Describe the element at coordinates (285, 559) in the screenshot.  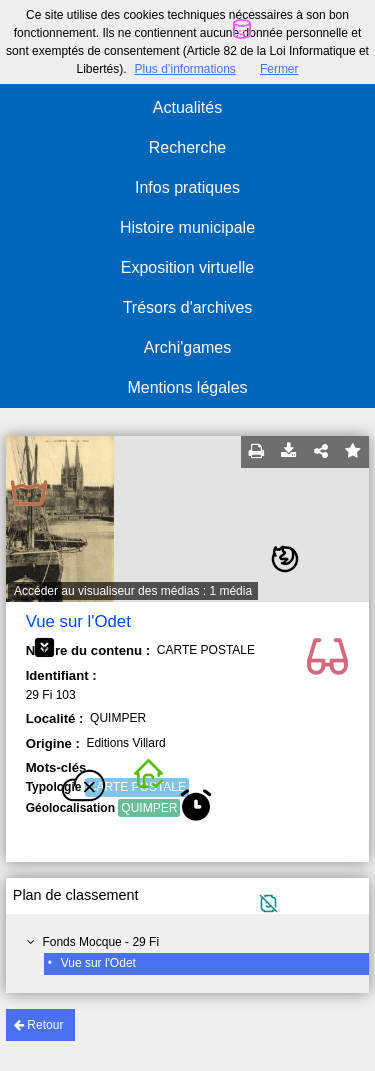
I see `open link in Firefox browser` at that location.